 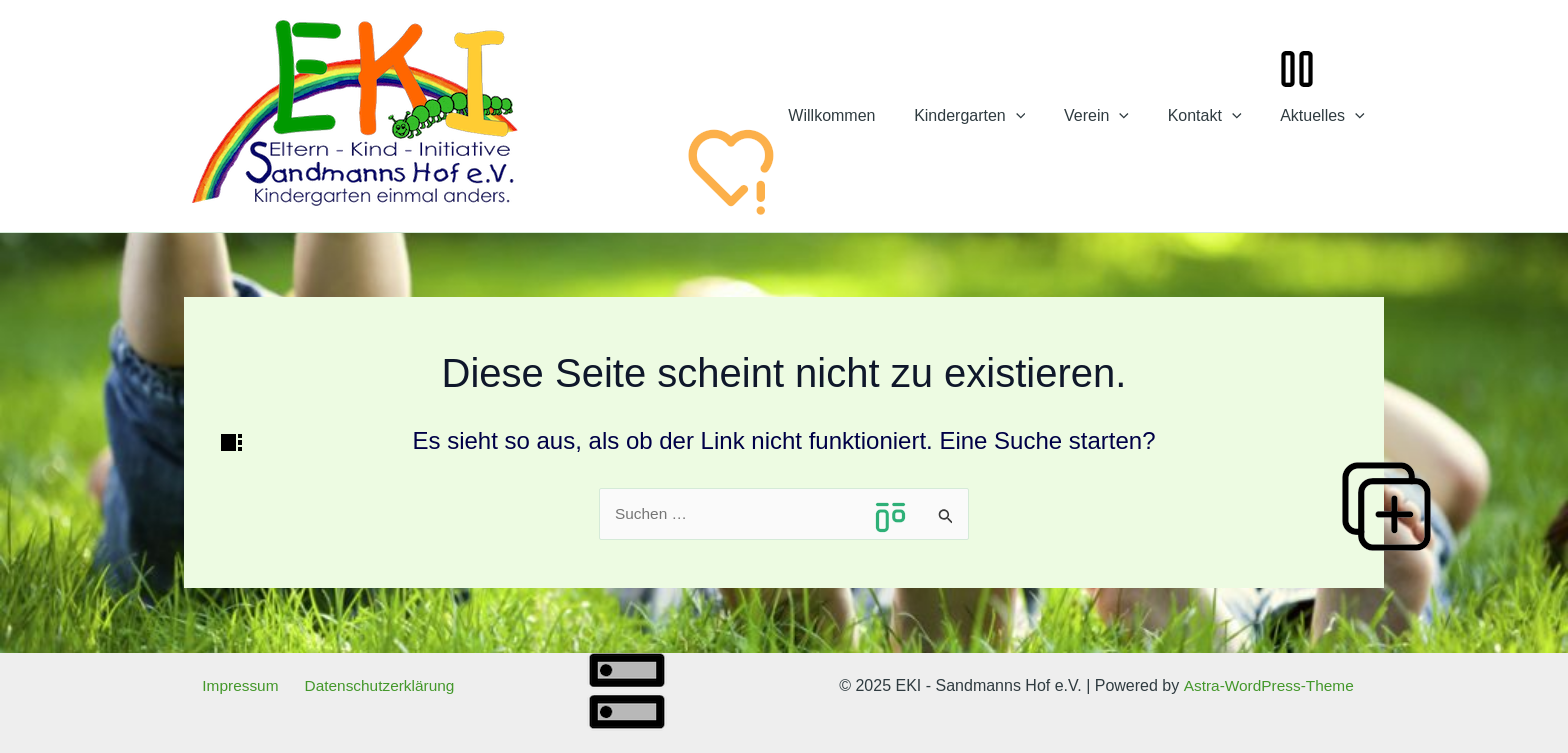 I want to click on switch to kanban board view, so click(x=890, y=517).